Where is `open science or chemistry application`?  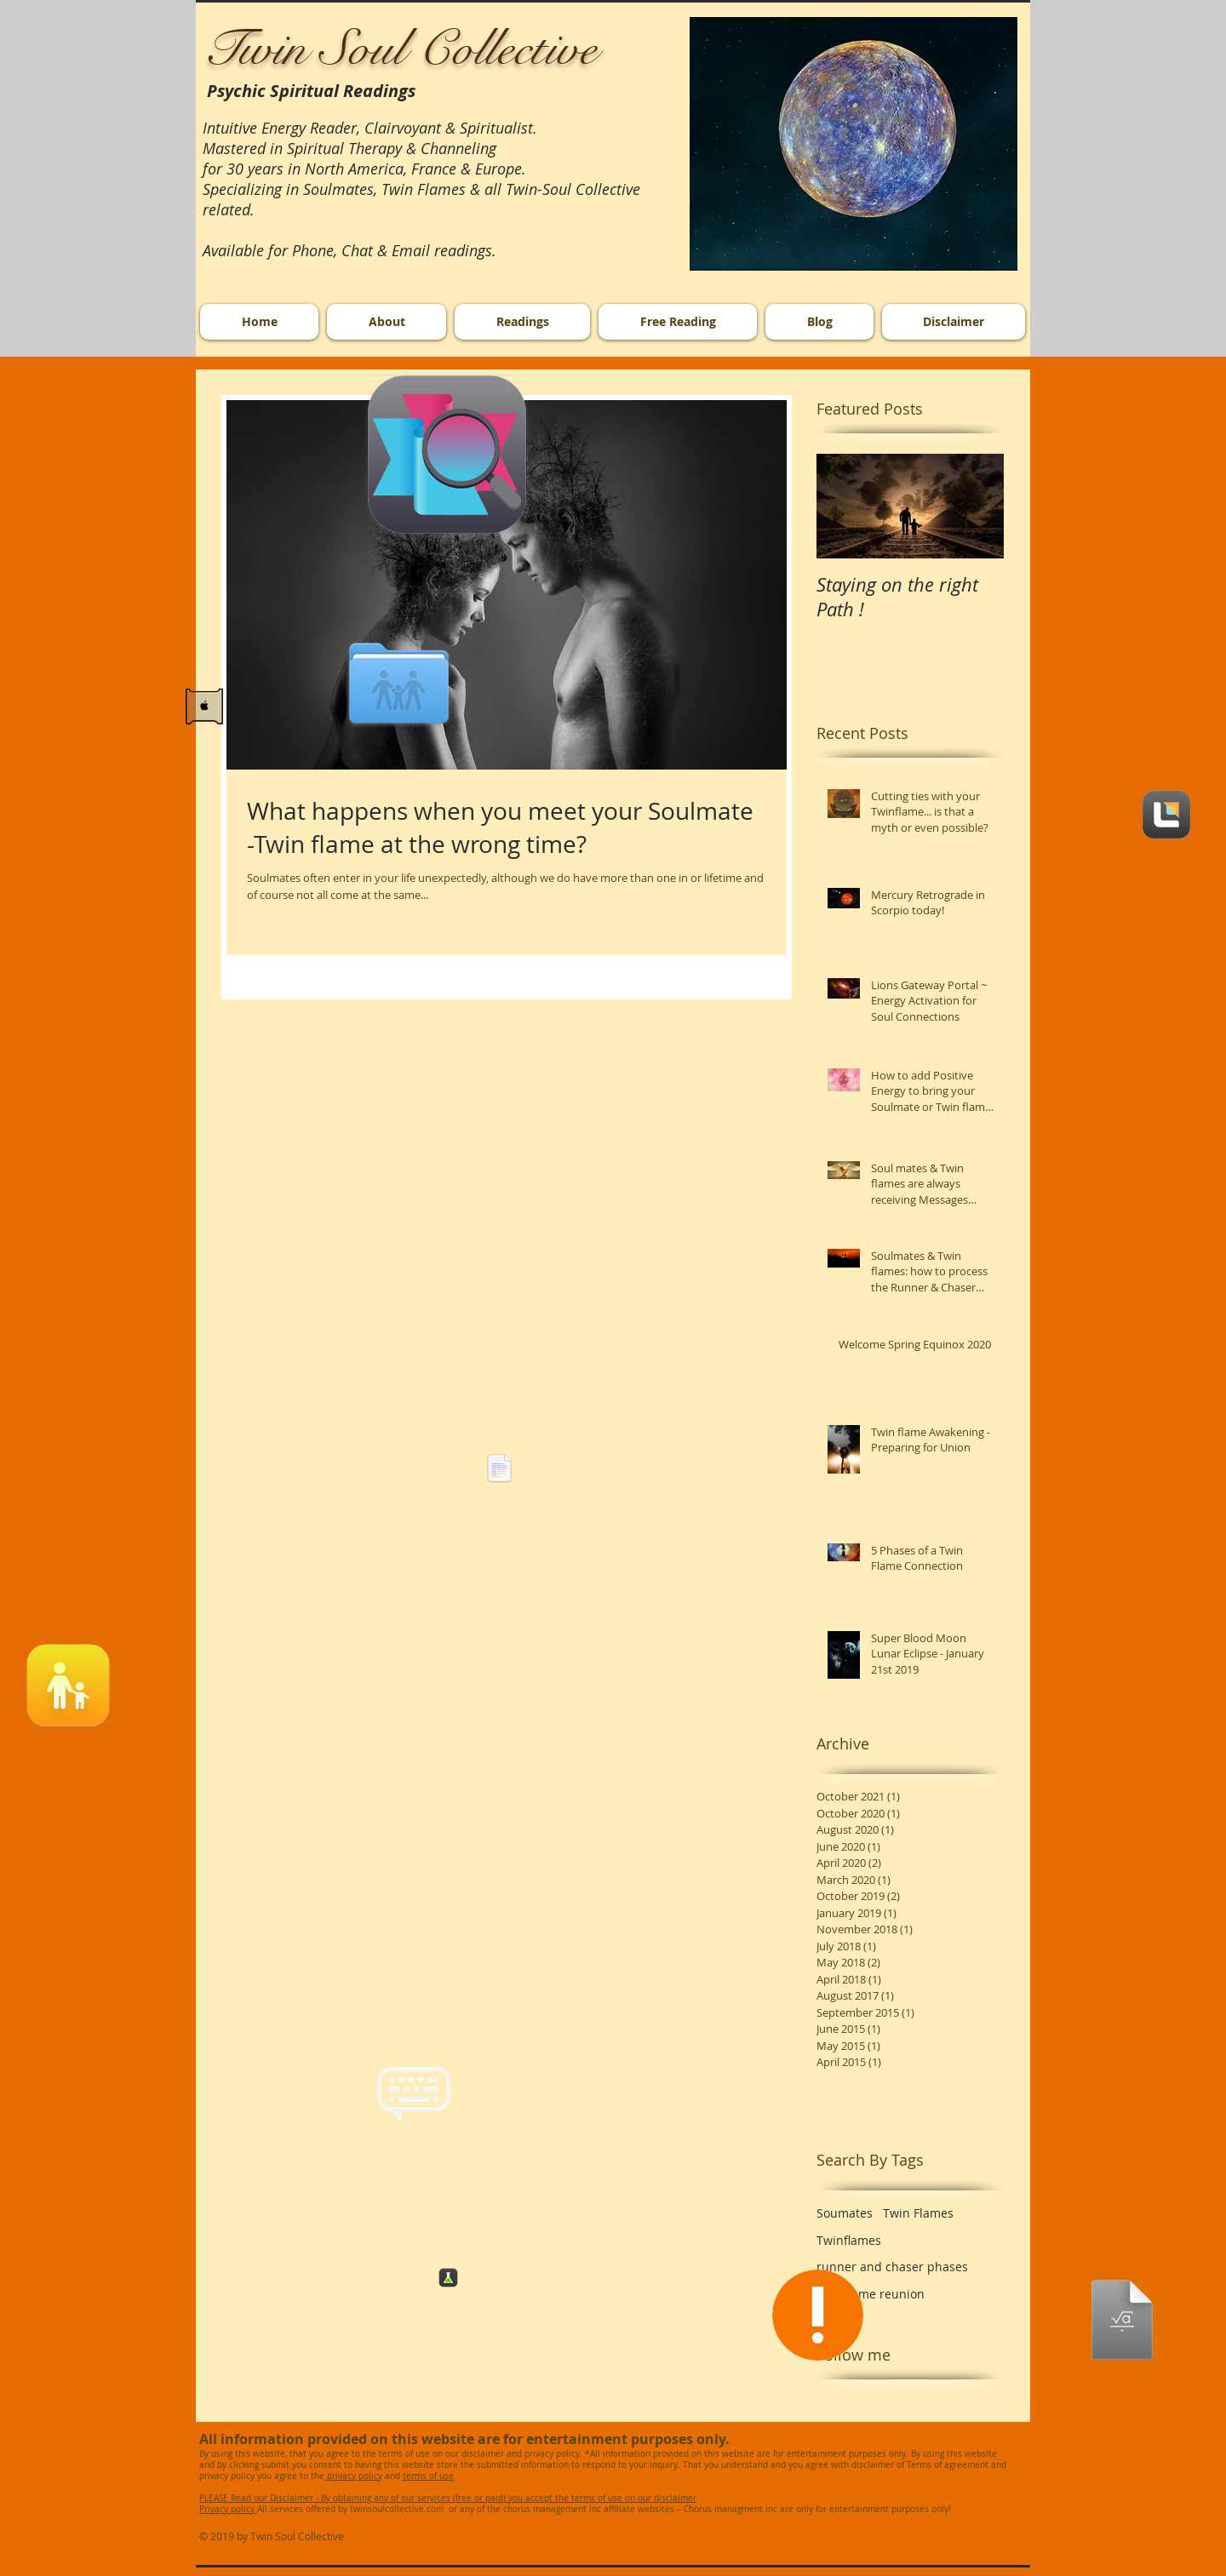
open science or chemistry application is located at coordinates (448, 2277).